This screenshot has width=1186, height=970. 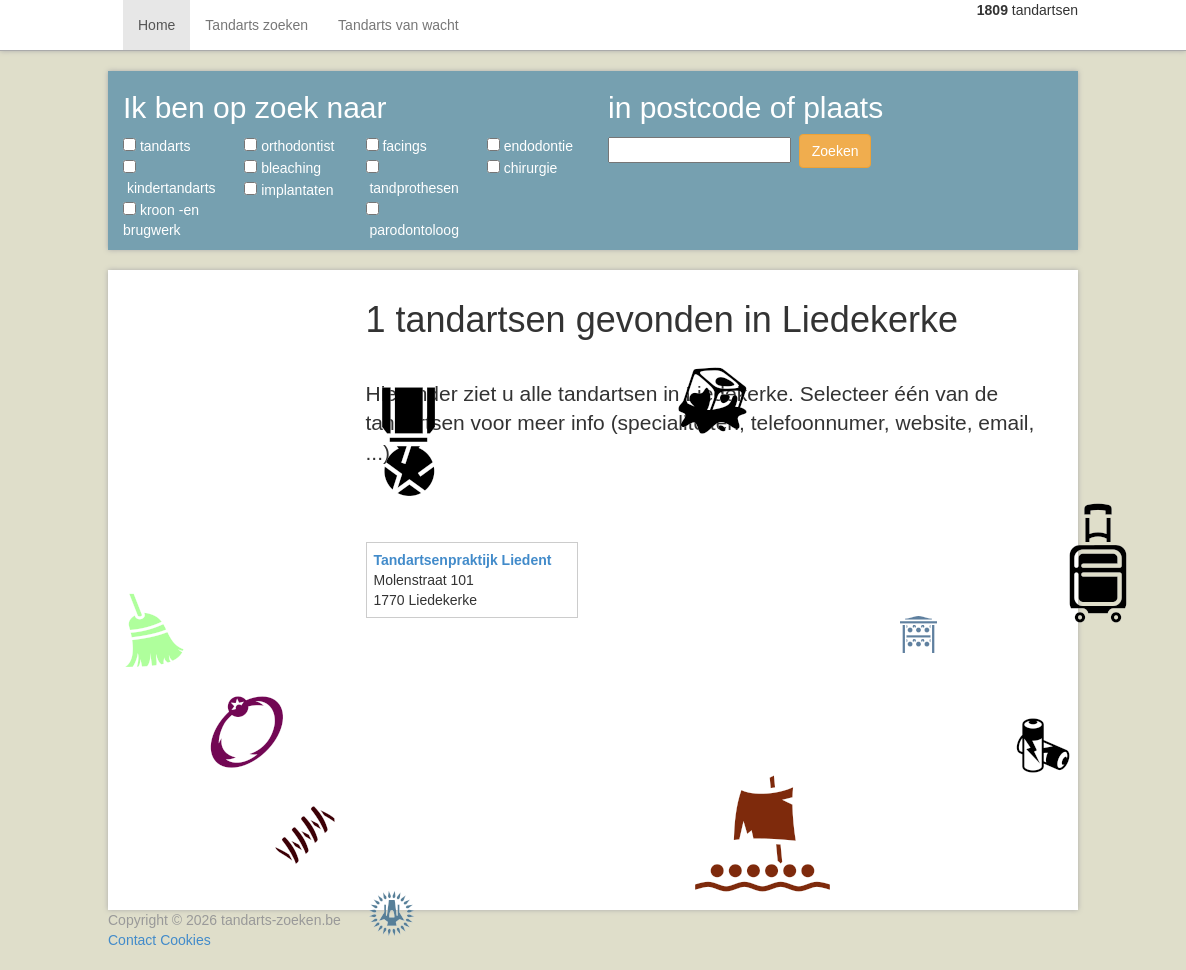 I want to click on indicates a hazardous or dangerous terrain area, so click(x=391, y=913).